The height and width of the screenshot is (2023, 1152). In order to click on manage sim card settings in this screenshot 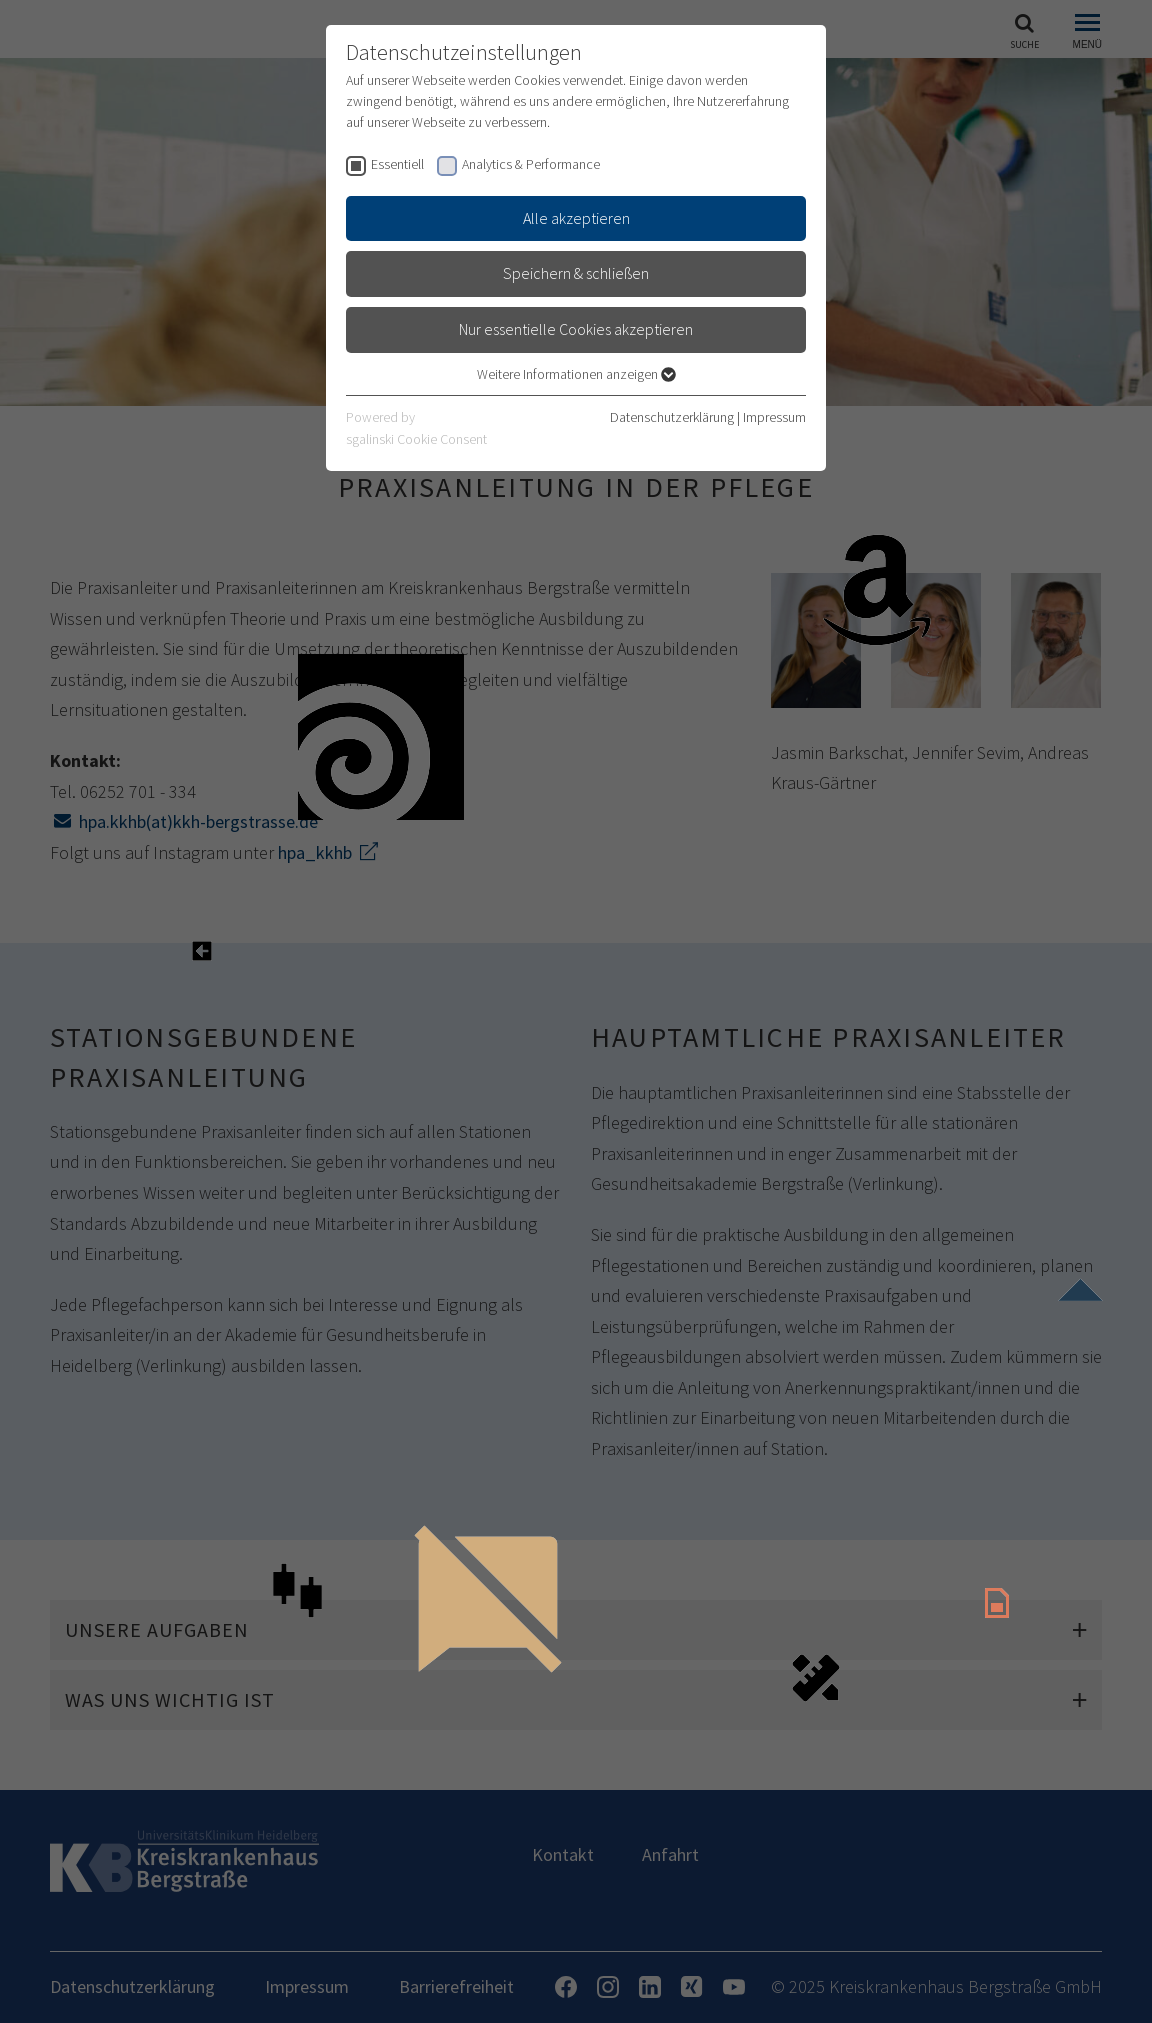, I will do `click(997, 1603)`.